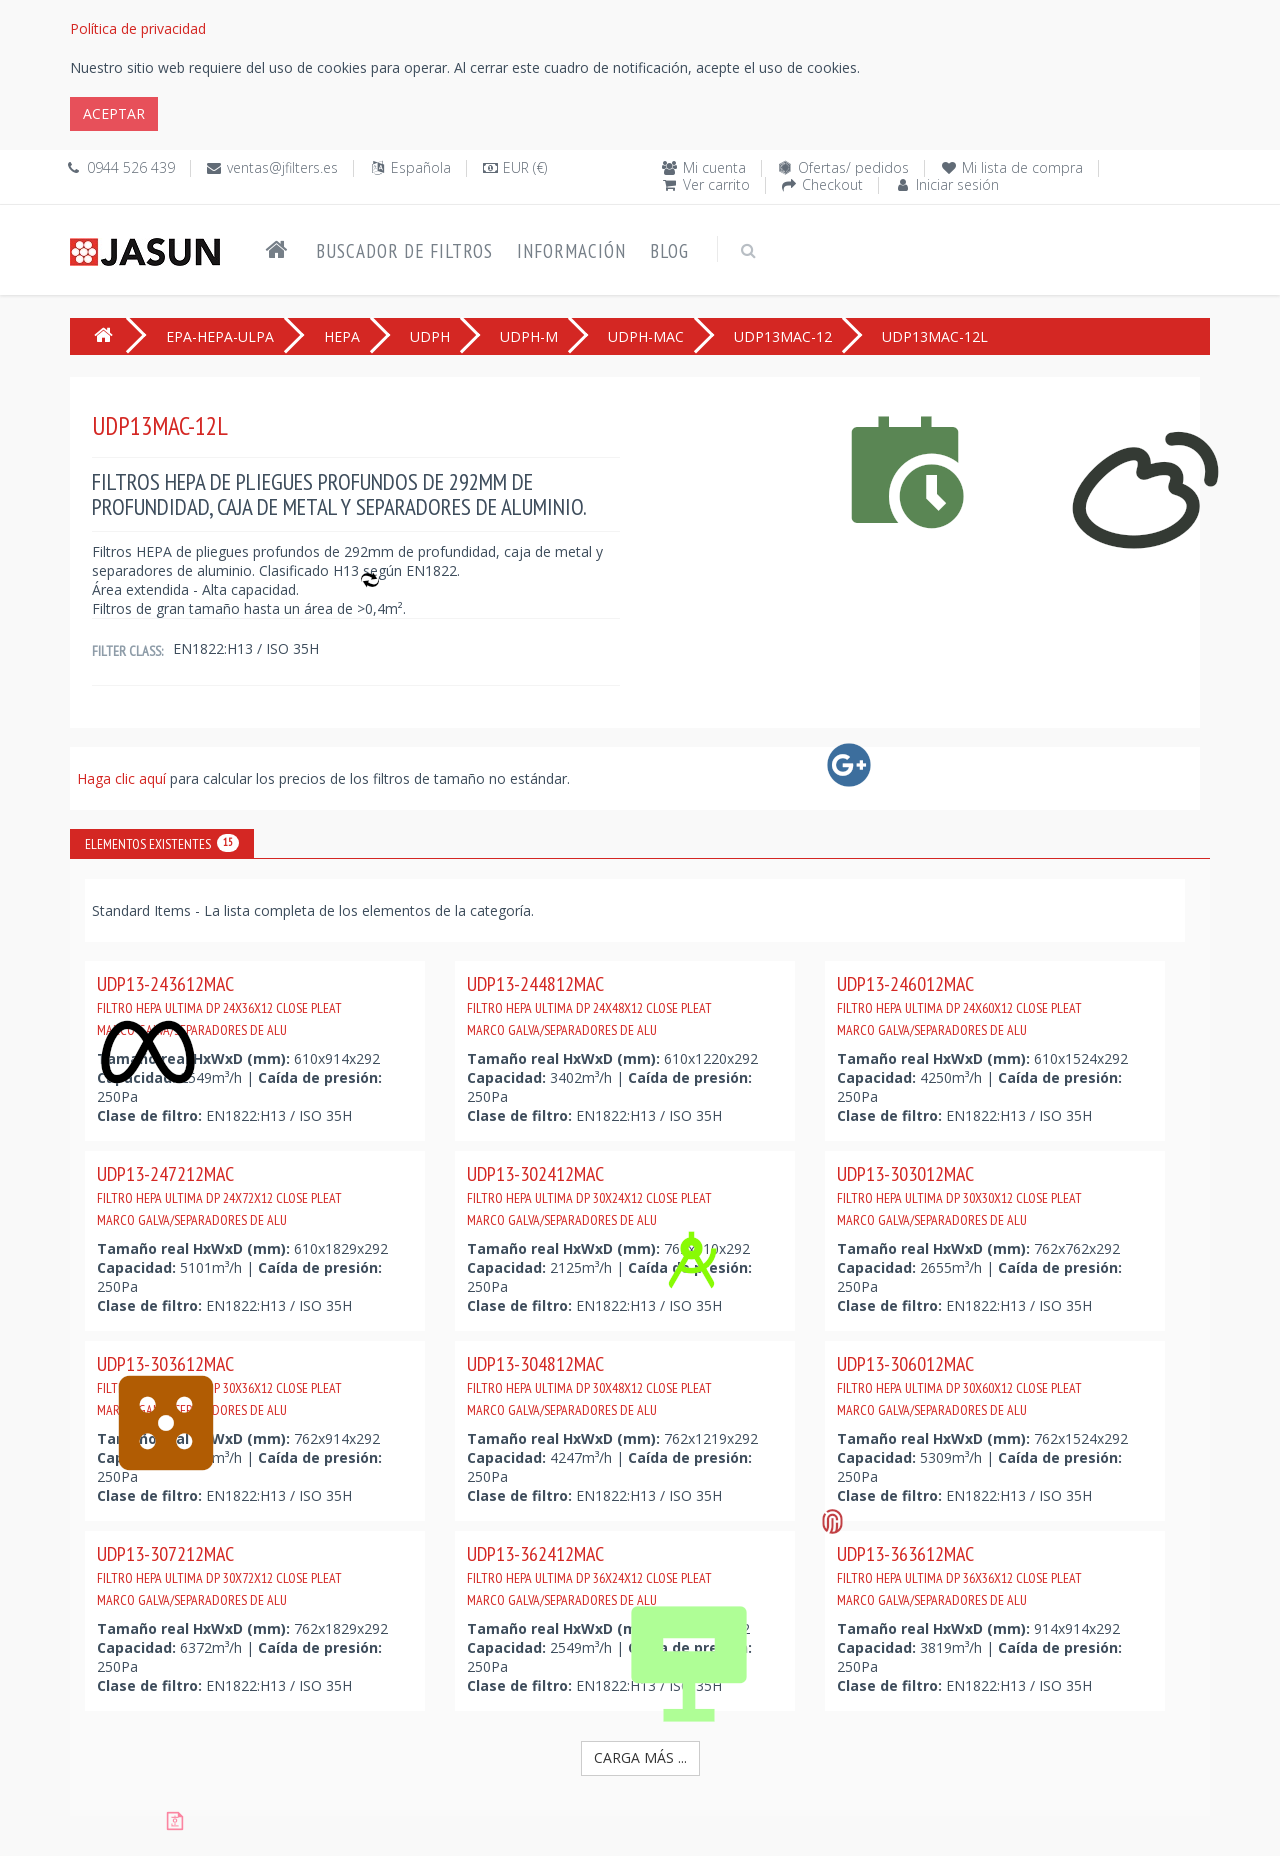 This screenshot has width=1280, height=1856. What do you see at coordinates (175, 1821) in the screenshot?
I see `open a Hangul Word Processor (.hwp) document` at bounding box center [175, 1821].